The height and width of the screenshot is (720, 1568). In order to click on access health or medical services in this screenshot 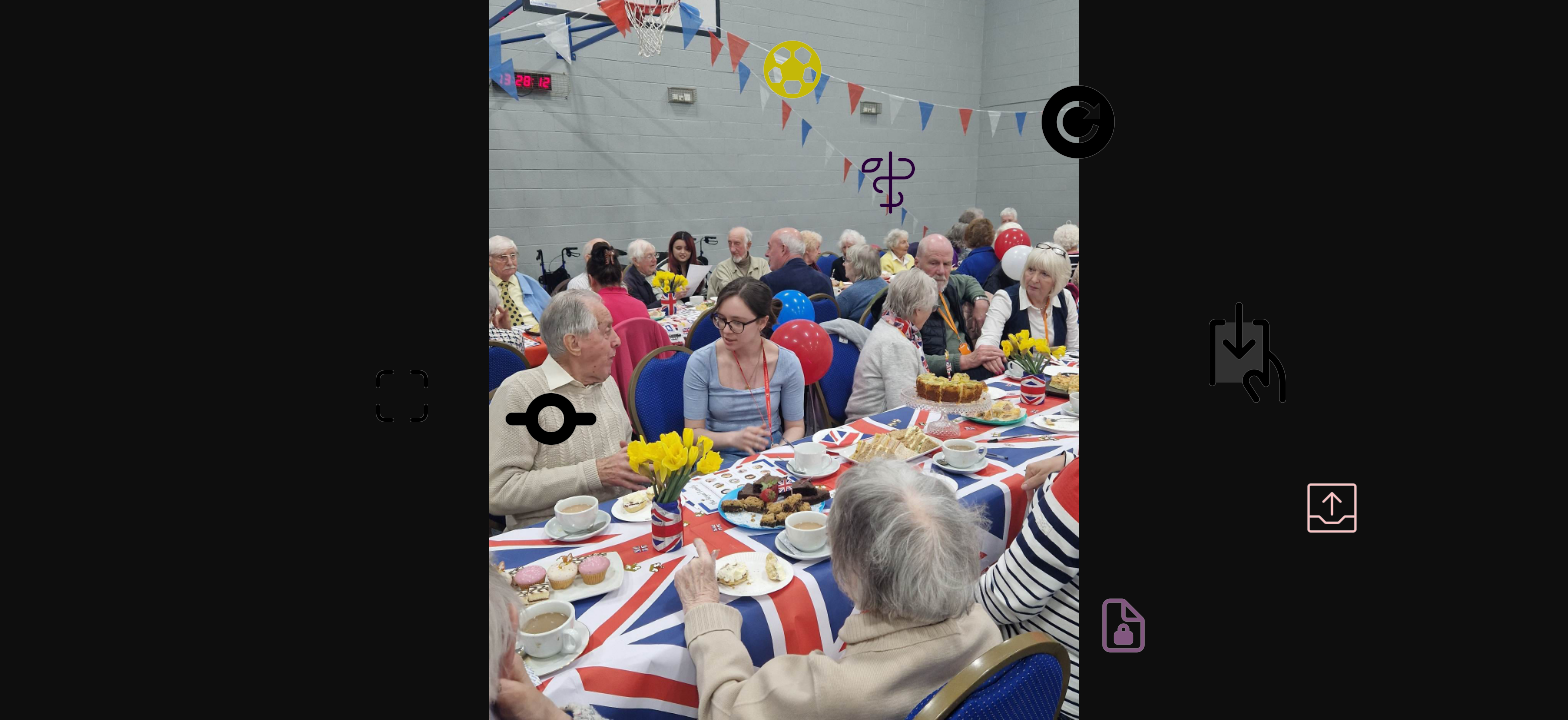, I will do `click(890, 182)`.